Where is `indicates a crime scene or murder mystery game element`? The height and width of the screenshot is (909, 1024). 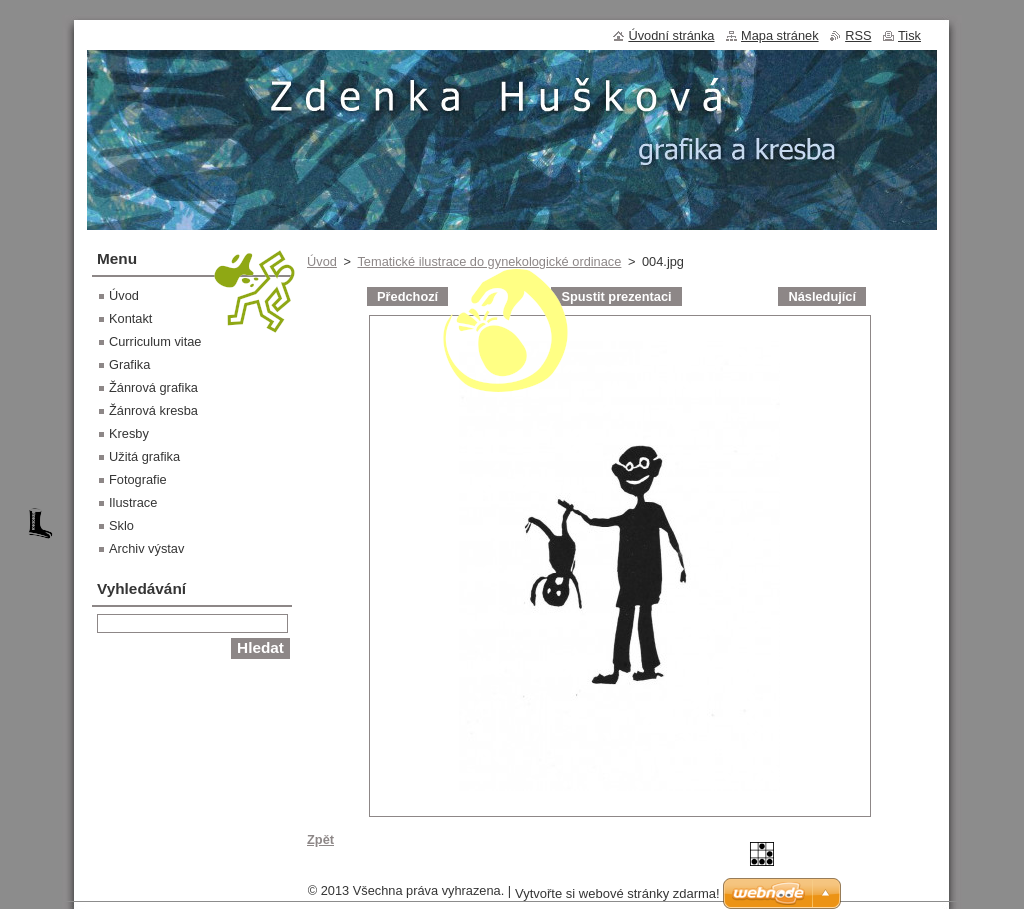
indicates a crime scene or murder mystery game element is located at coordinates (254, 291).